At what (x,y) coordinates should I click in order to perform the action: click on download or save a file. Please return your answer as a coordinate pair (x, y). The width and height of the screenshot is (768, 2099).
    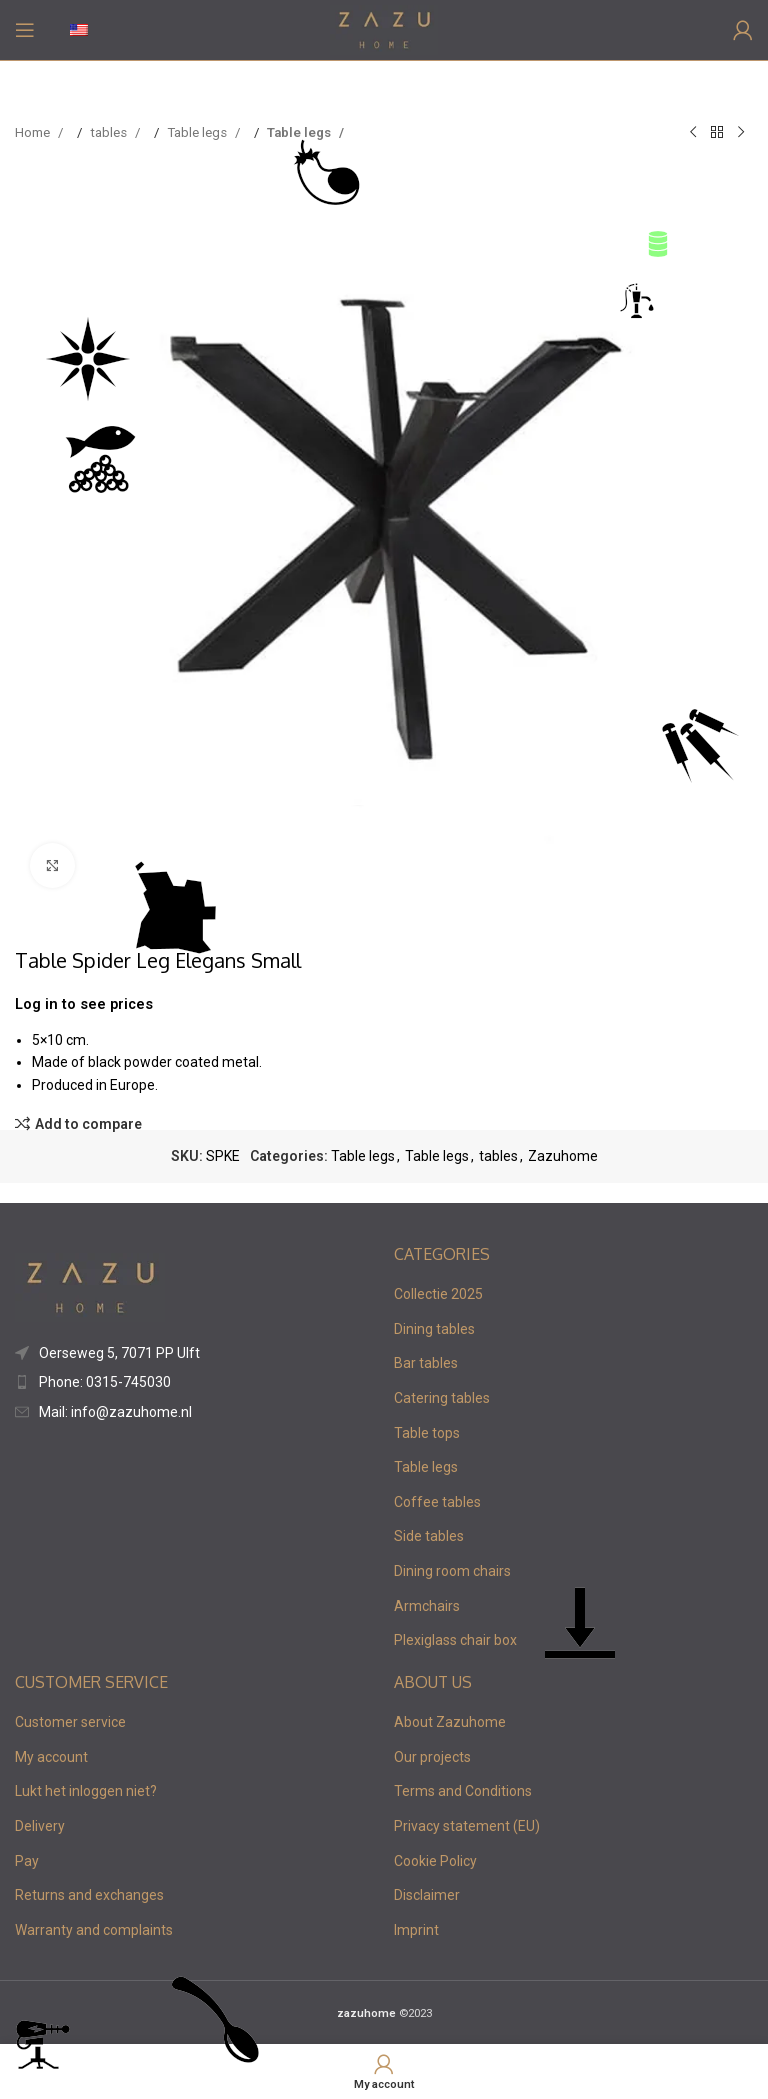
    Looking at the image, I should click on (580, 1623).